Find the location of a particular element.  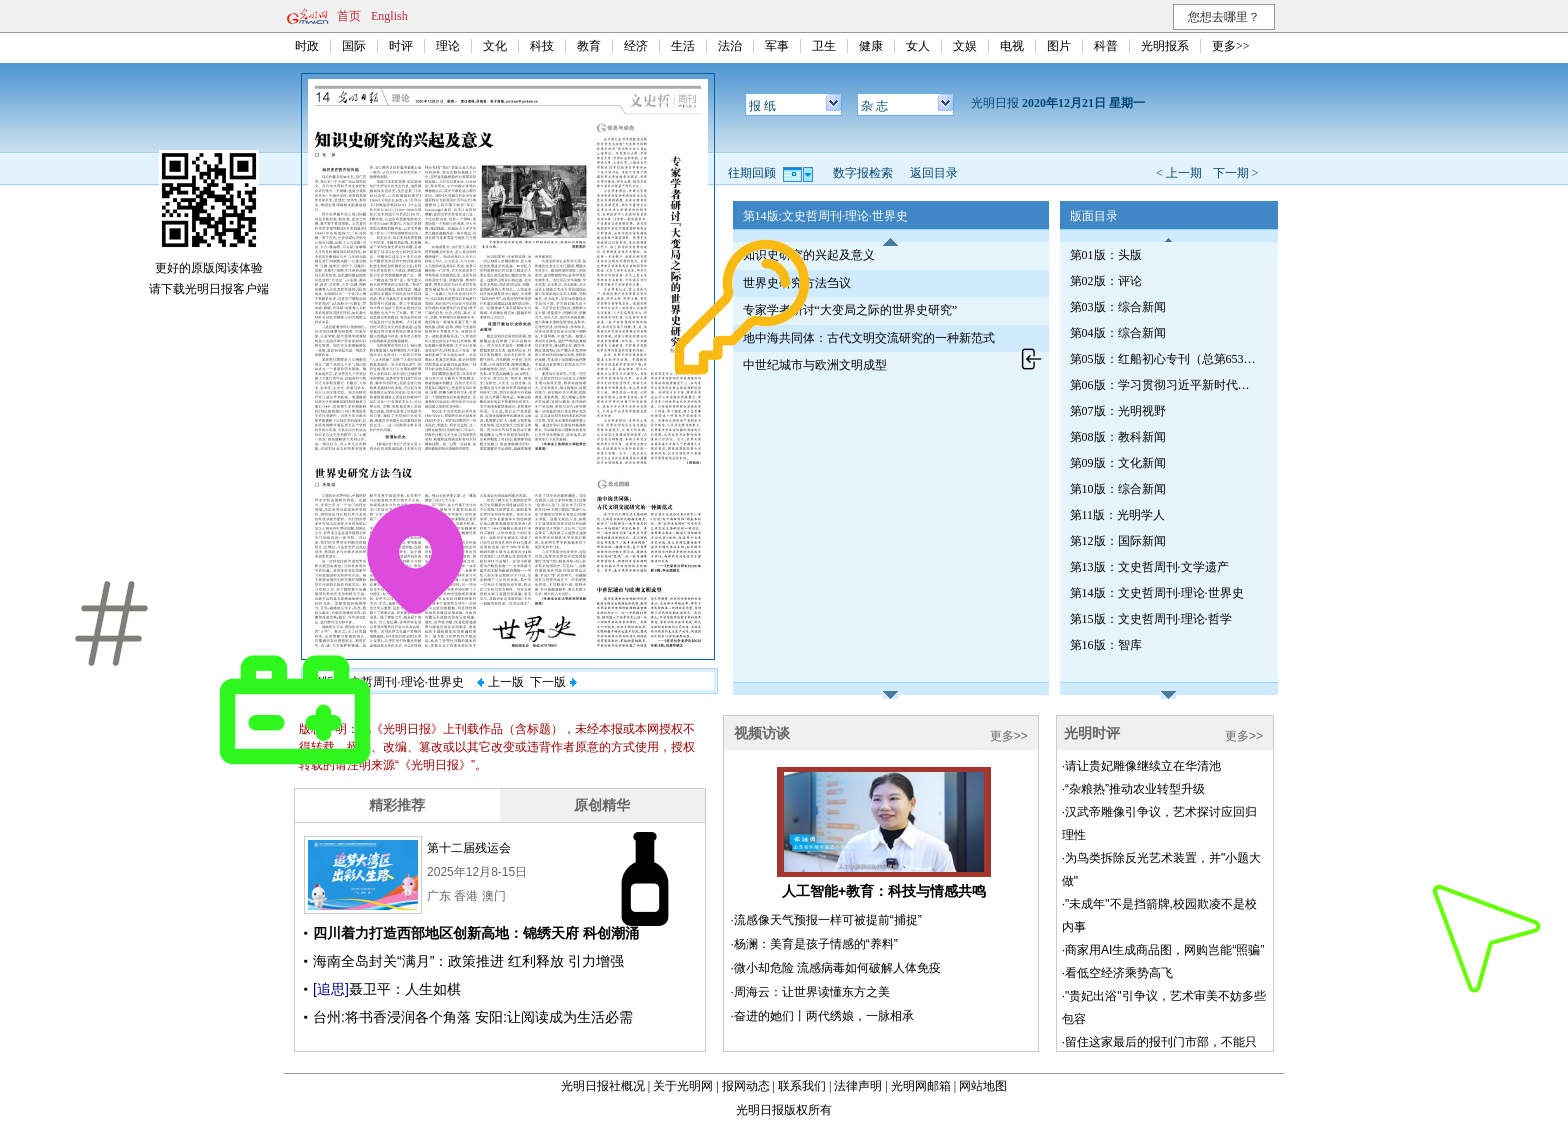

access security or authentication settings is located at coordinates (742, 307).